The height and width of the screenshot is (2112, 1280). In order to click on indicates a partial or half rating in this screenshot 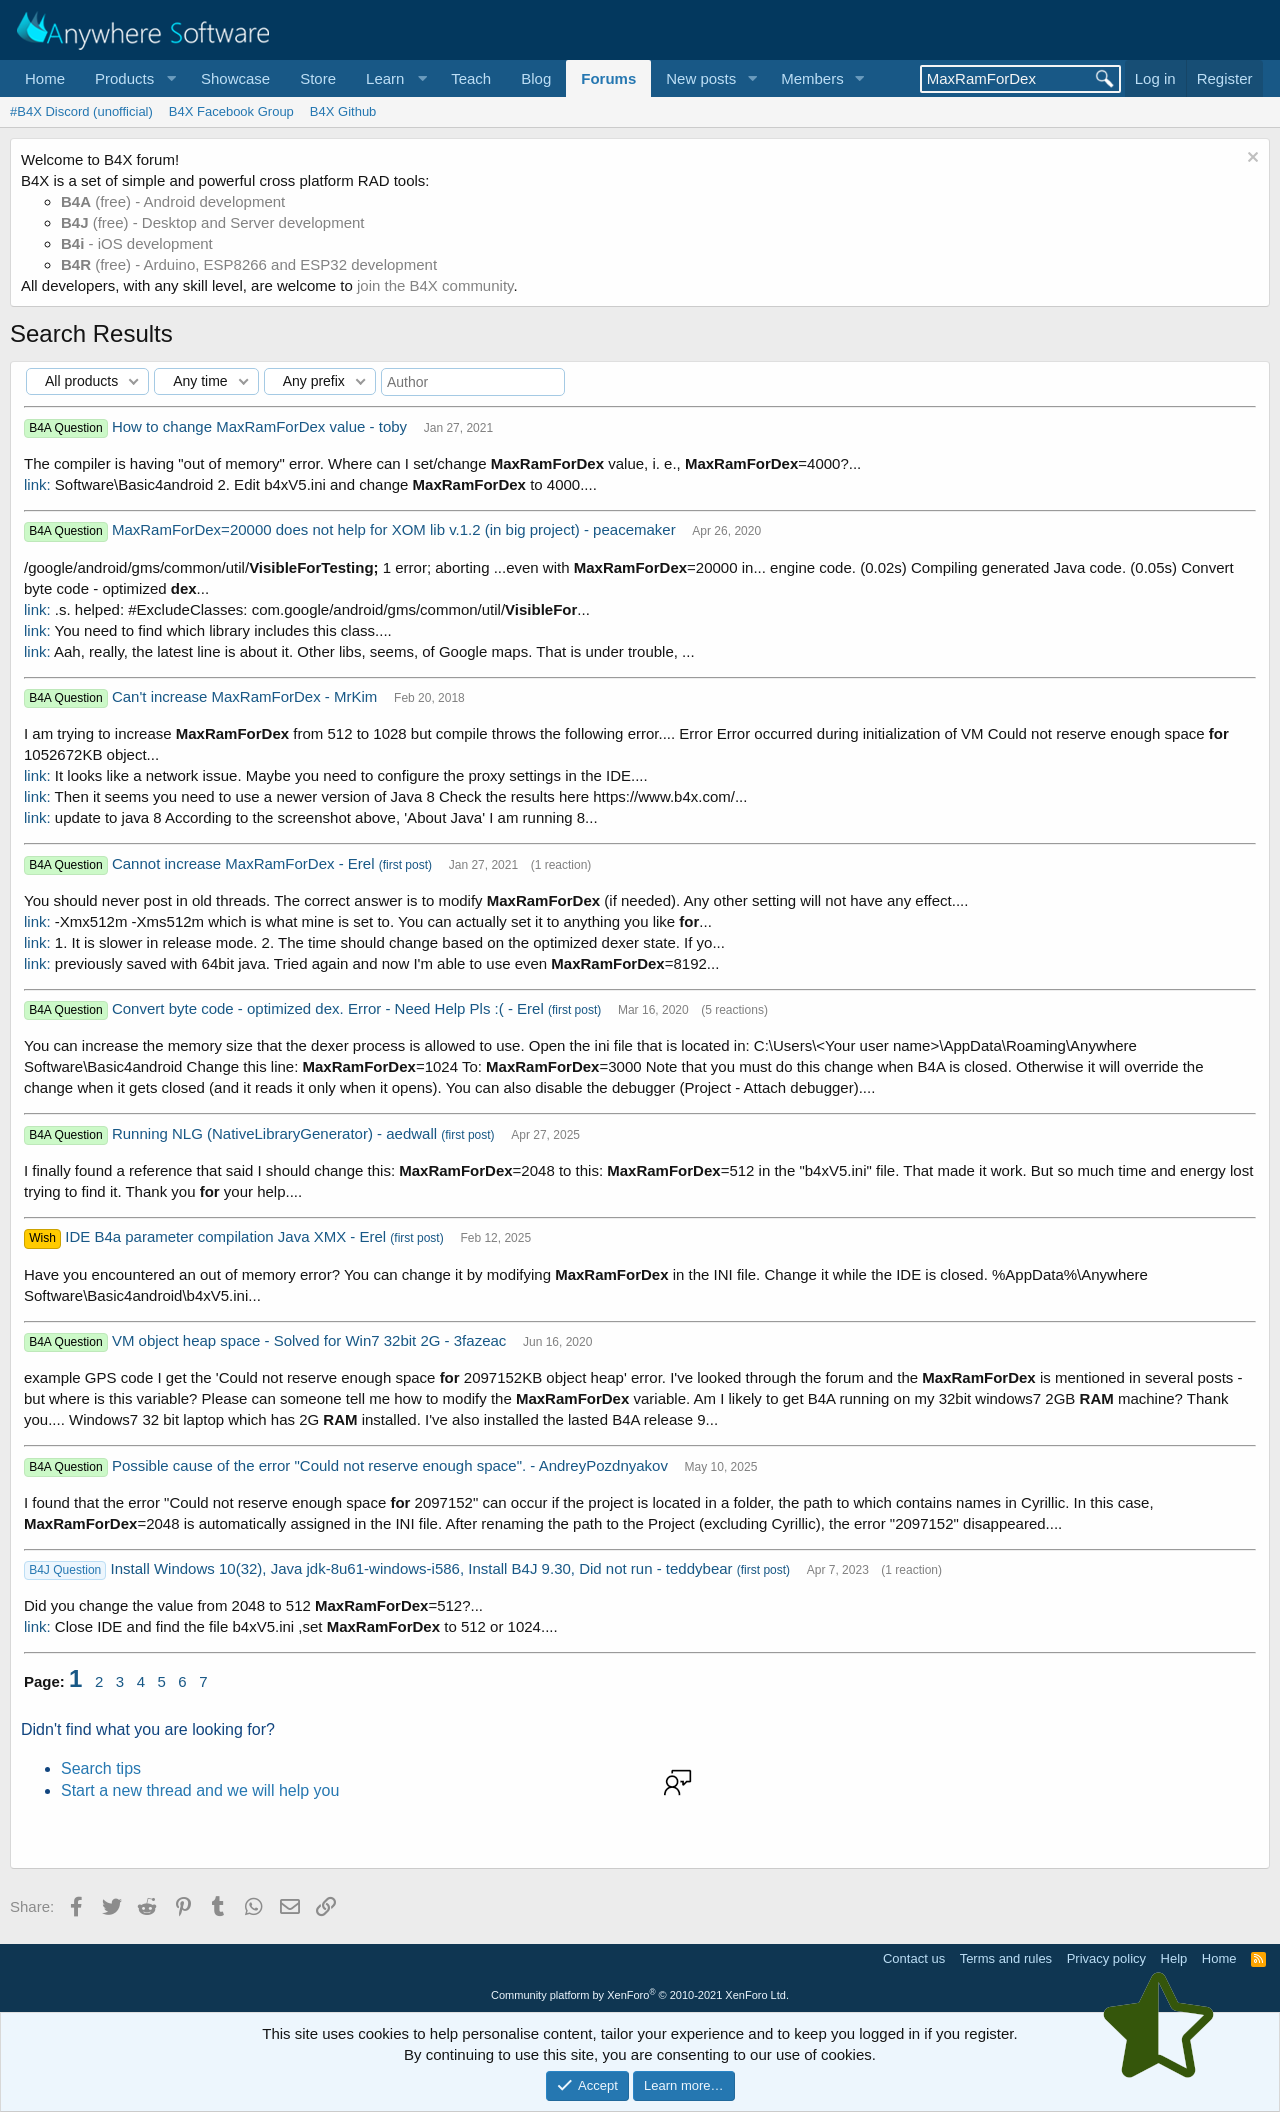, I will do `click(1158, 2026)`.